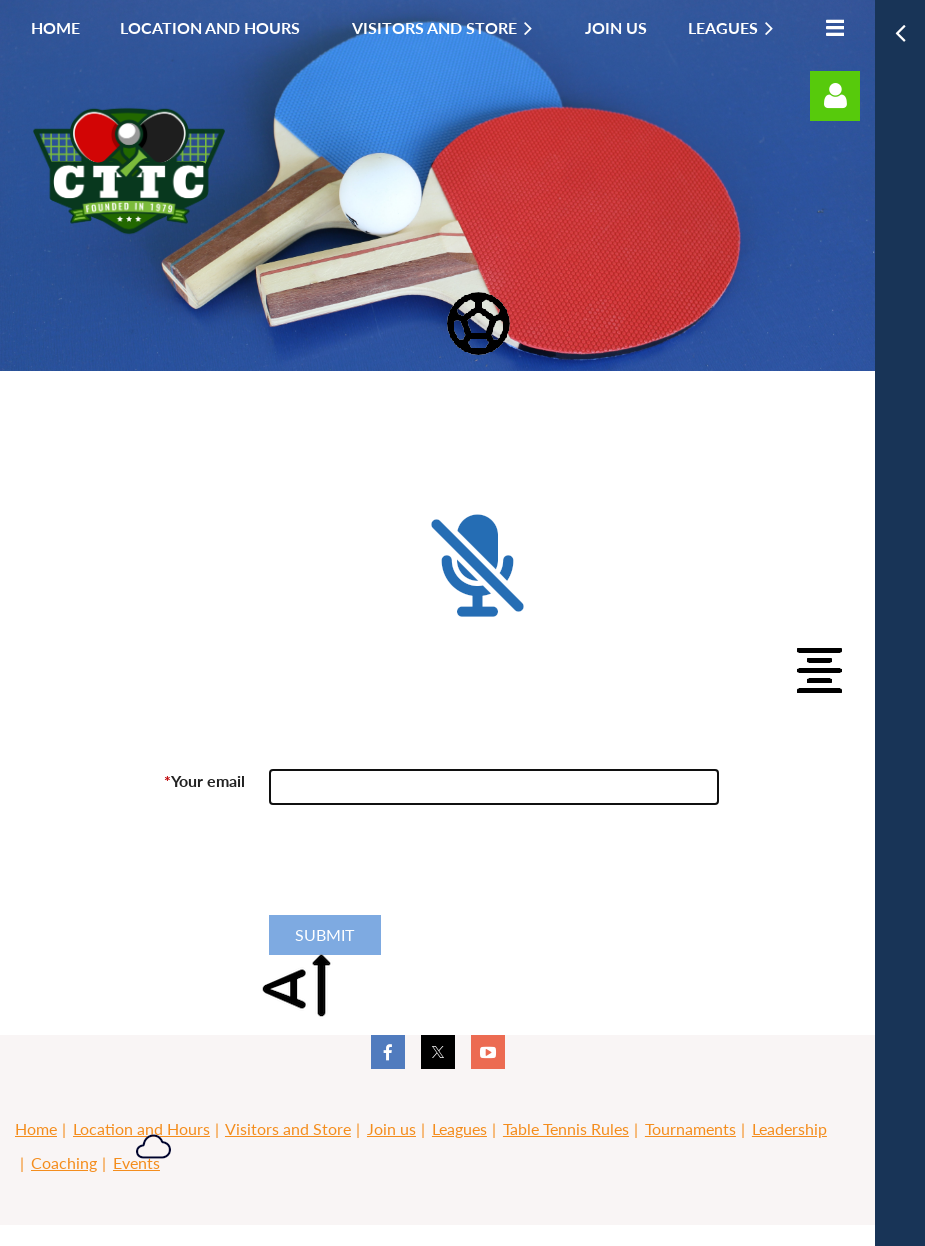  What do you see at coordinates (819, 670) in the screenshot?
I see `center align text` at bounding box center [819, 670].